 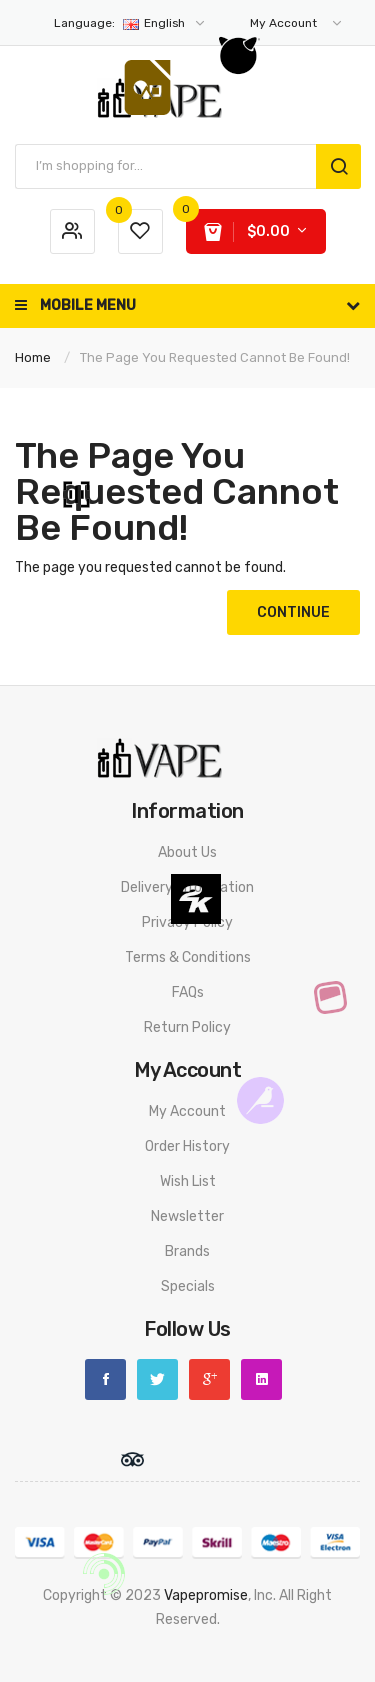 I want to click on 2K Games company logo, so click(x=196, y=899).